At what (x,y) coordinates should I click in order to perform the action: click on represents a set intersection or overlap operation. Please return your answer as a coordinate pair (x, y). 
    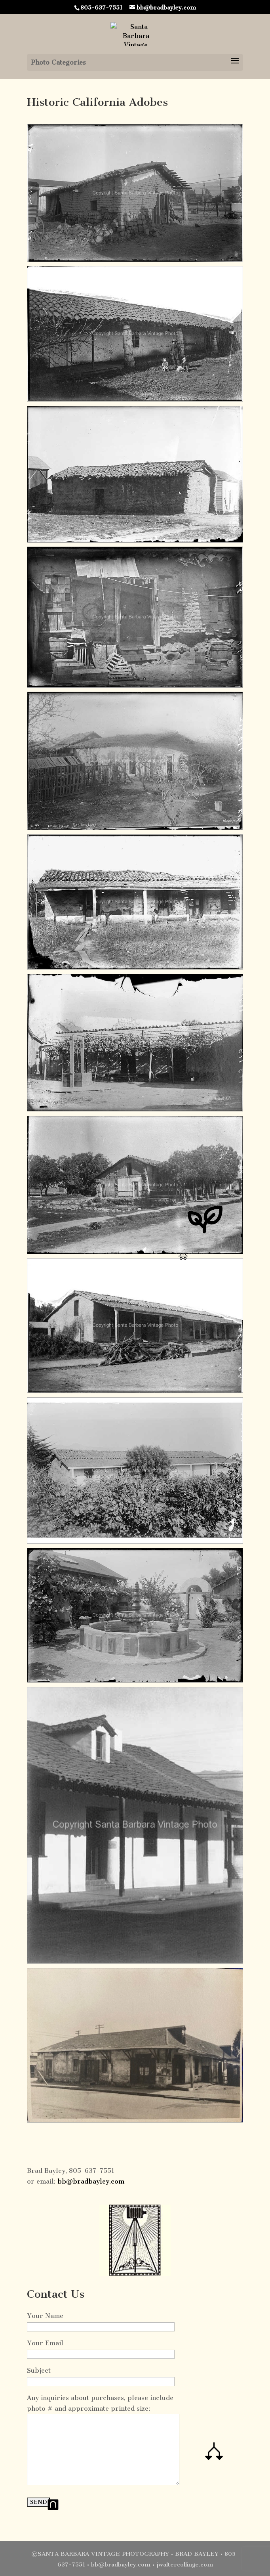
    Looking at the image, I should click on (53, 2505).